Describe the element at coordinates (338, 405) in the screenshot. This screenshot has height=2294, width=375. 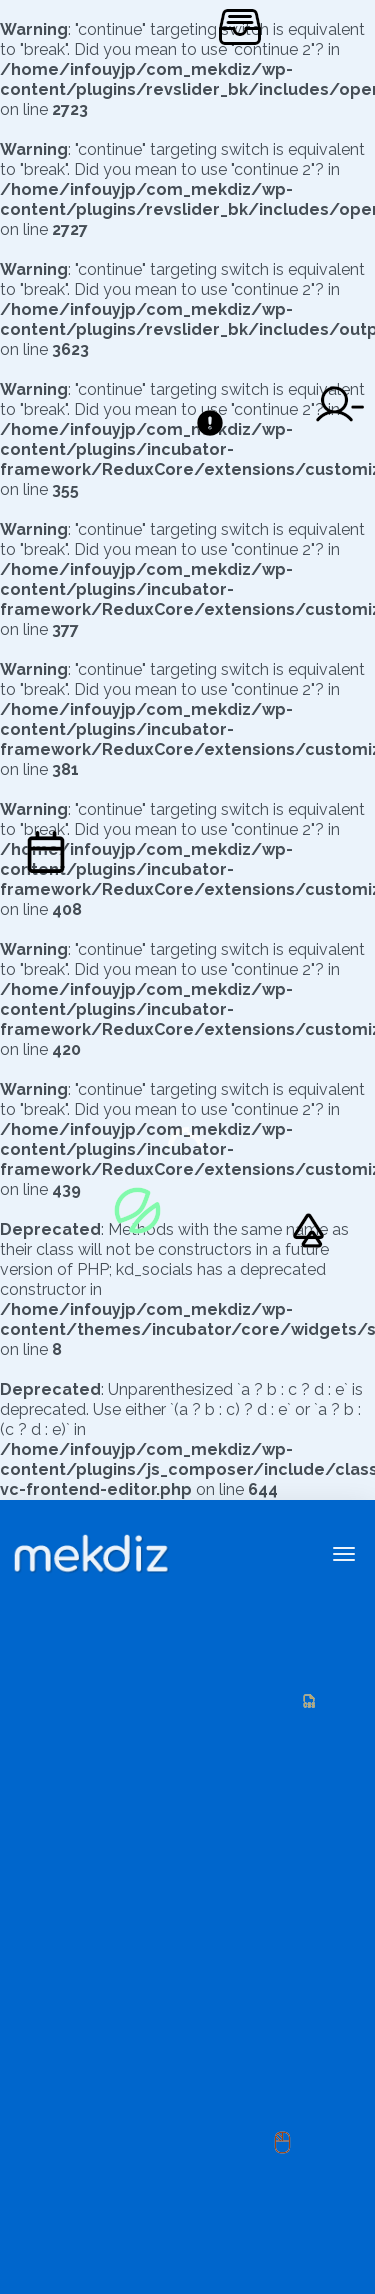
I see `remove a user or contact` at that location.